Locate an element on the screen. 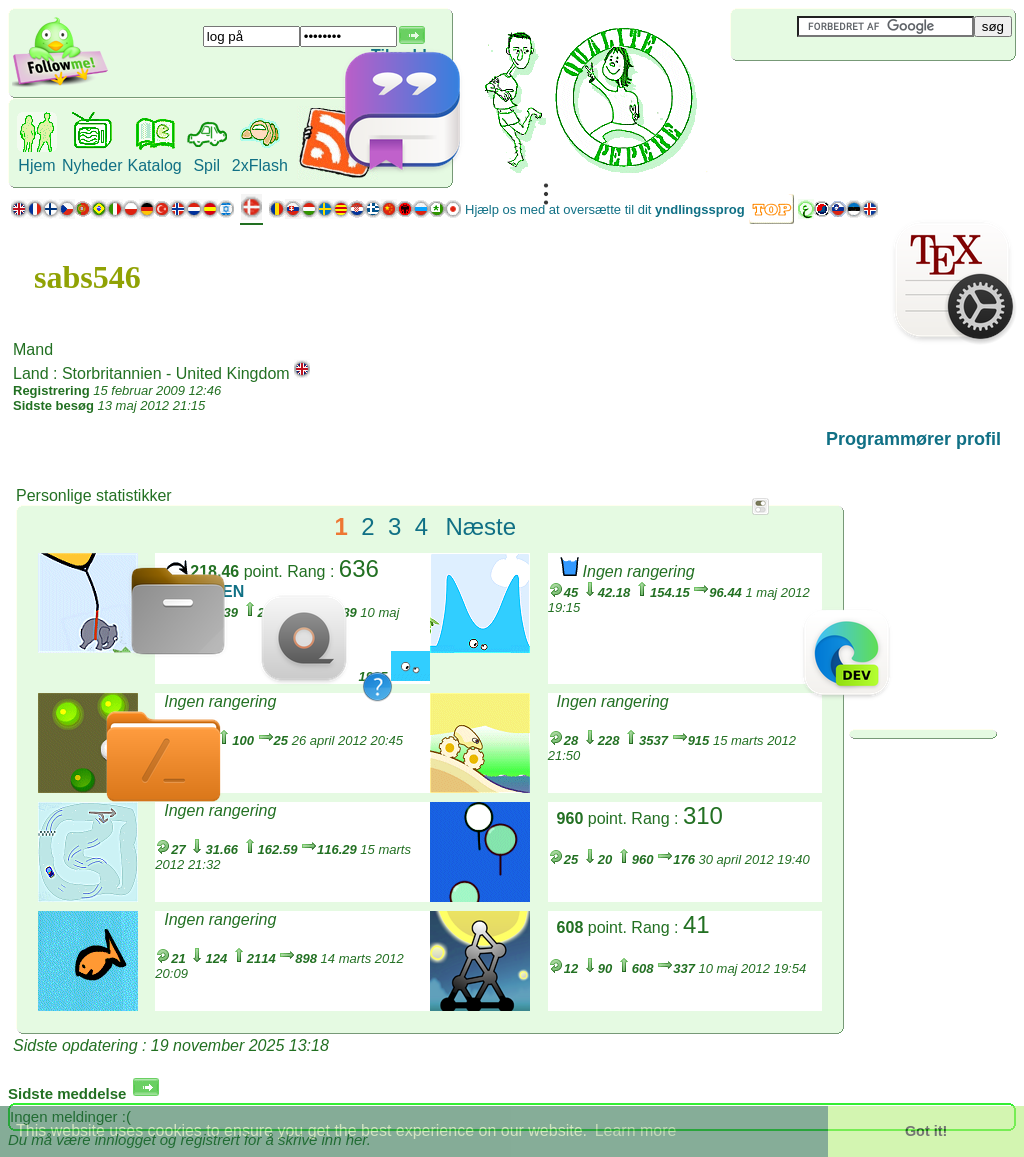 This screenshot has width=1024, height=1157. open citations manager app is located at coordinates (402, 109).